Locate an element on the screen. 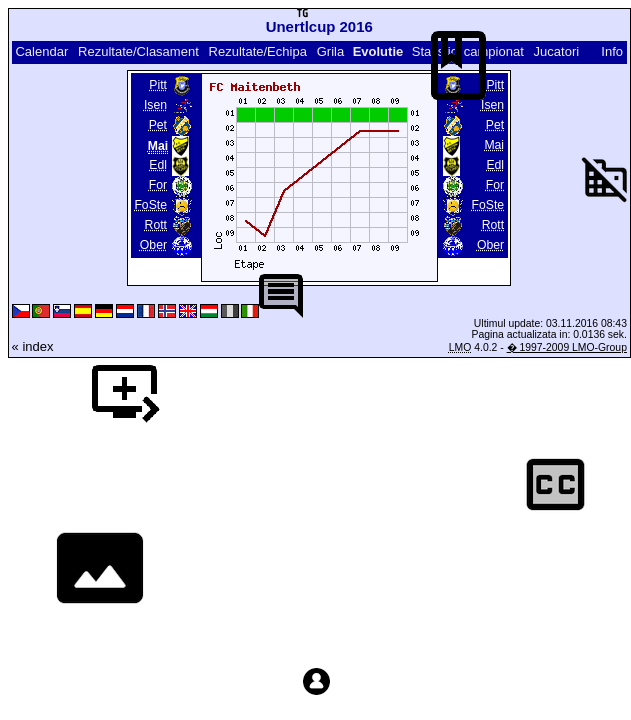  enable closed captions for video content is located at coordinates (555, 484).